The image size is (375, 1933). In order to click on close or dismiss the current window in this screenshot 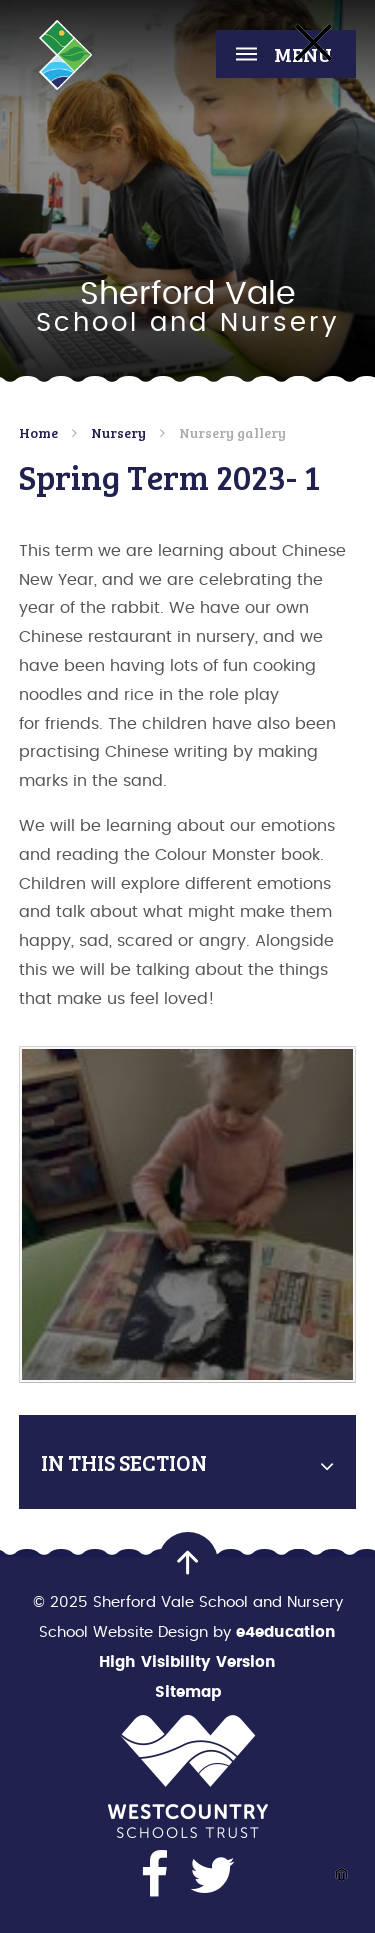, I will do `click(313, 42)`.